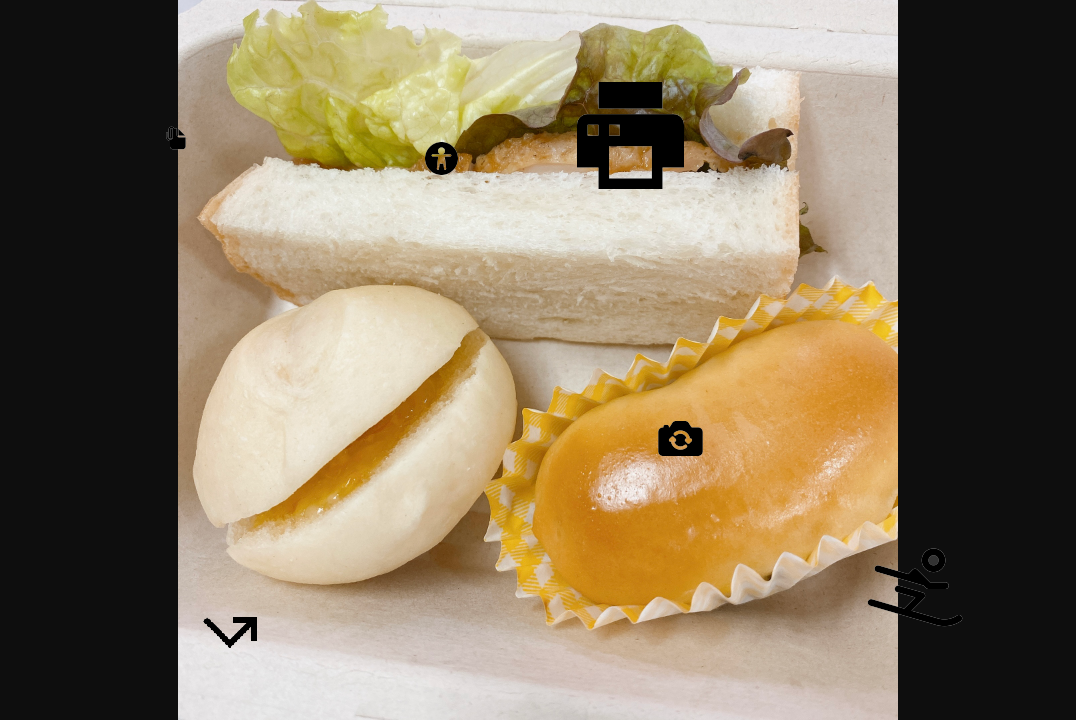  I want to click on indicates an outgoing call that wasn't answered, so click(230, 632).